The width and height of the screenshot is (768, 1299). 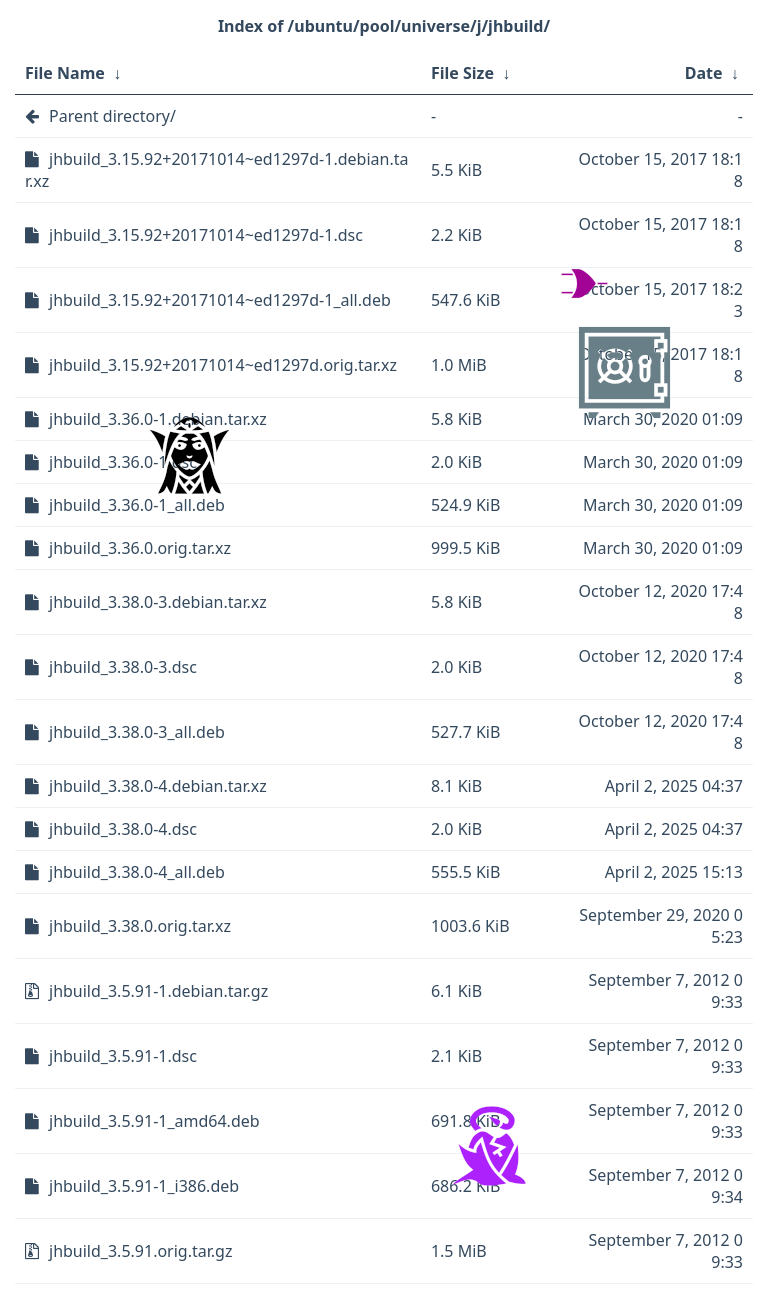 What do you see at coordinates (624, 372) in the screenshot?
I see `access secure storage or vault` at bounding box center [624, 372].